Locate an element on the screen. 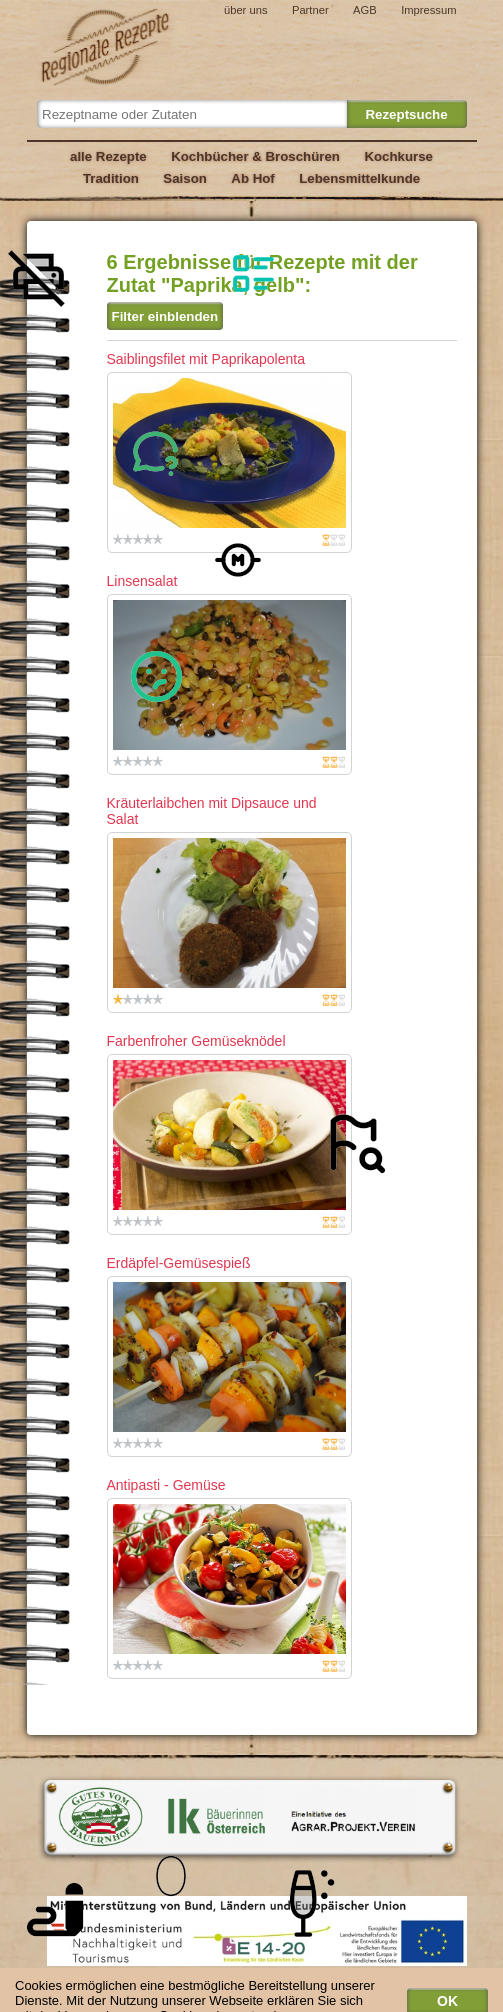 The image size is (503, 2012). indicate user frustration or negative feedback is located at coordinates (156, 676).